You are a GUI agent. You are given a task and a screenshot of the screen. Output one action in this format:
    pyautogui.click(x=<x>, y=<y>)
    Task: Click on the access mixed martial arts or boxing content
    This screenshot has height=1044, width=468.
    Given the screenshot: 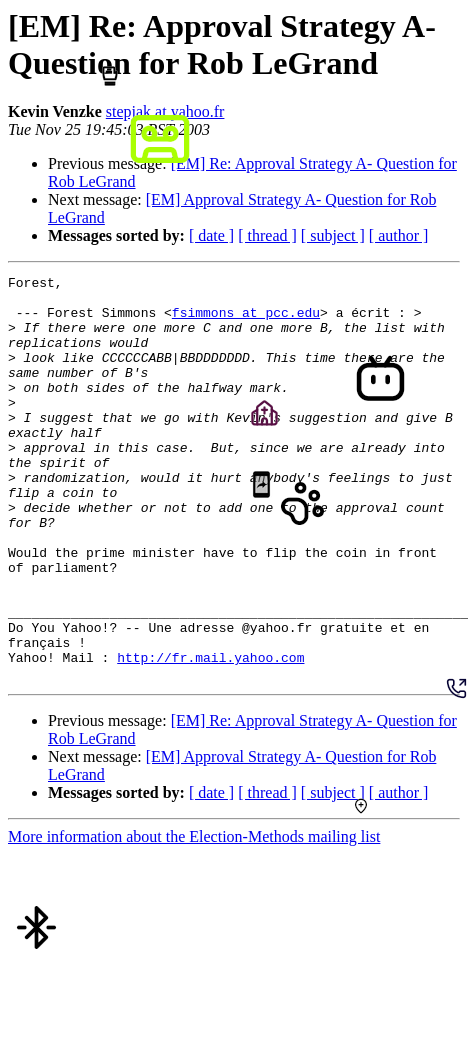 What is the action you would take?
    pyautogui.click(x=110, y=76)
    